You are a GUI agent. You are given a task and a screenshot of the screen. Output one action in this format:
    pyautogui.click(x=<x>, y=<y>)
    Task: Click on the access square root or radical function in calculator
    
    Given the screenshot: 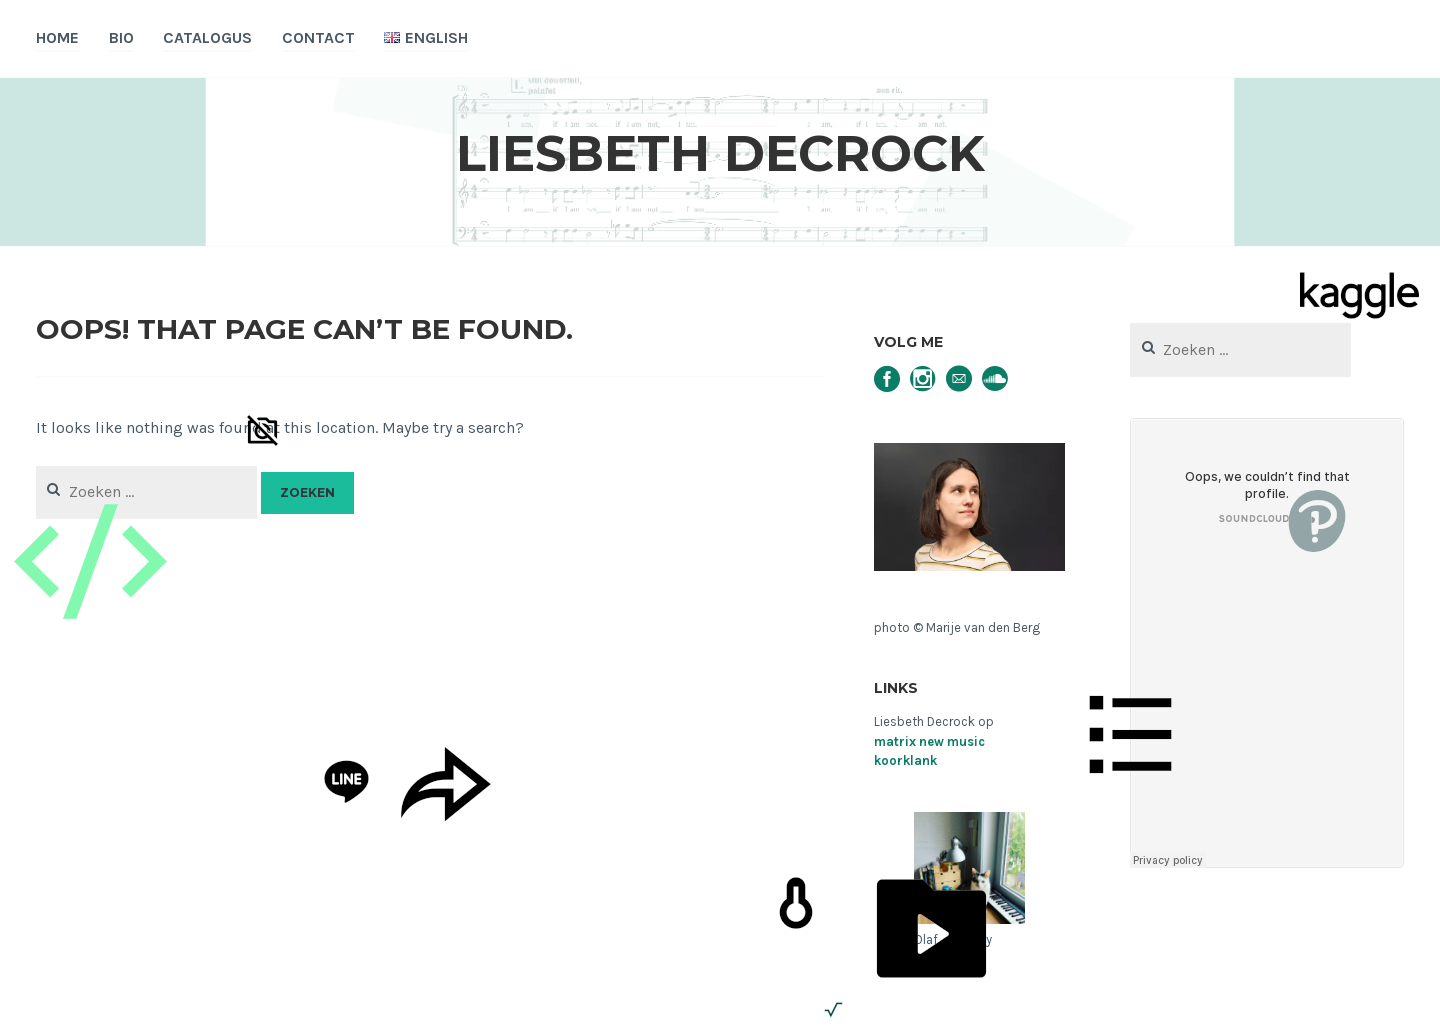 What is the action you would take?
    pyautogui.click(x=833, y=1009)
    